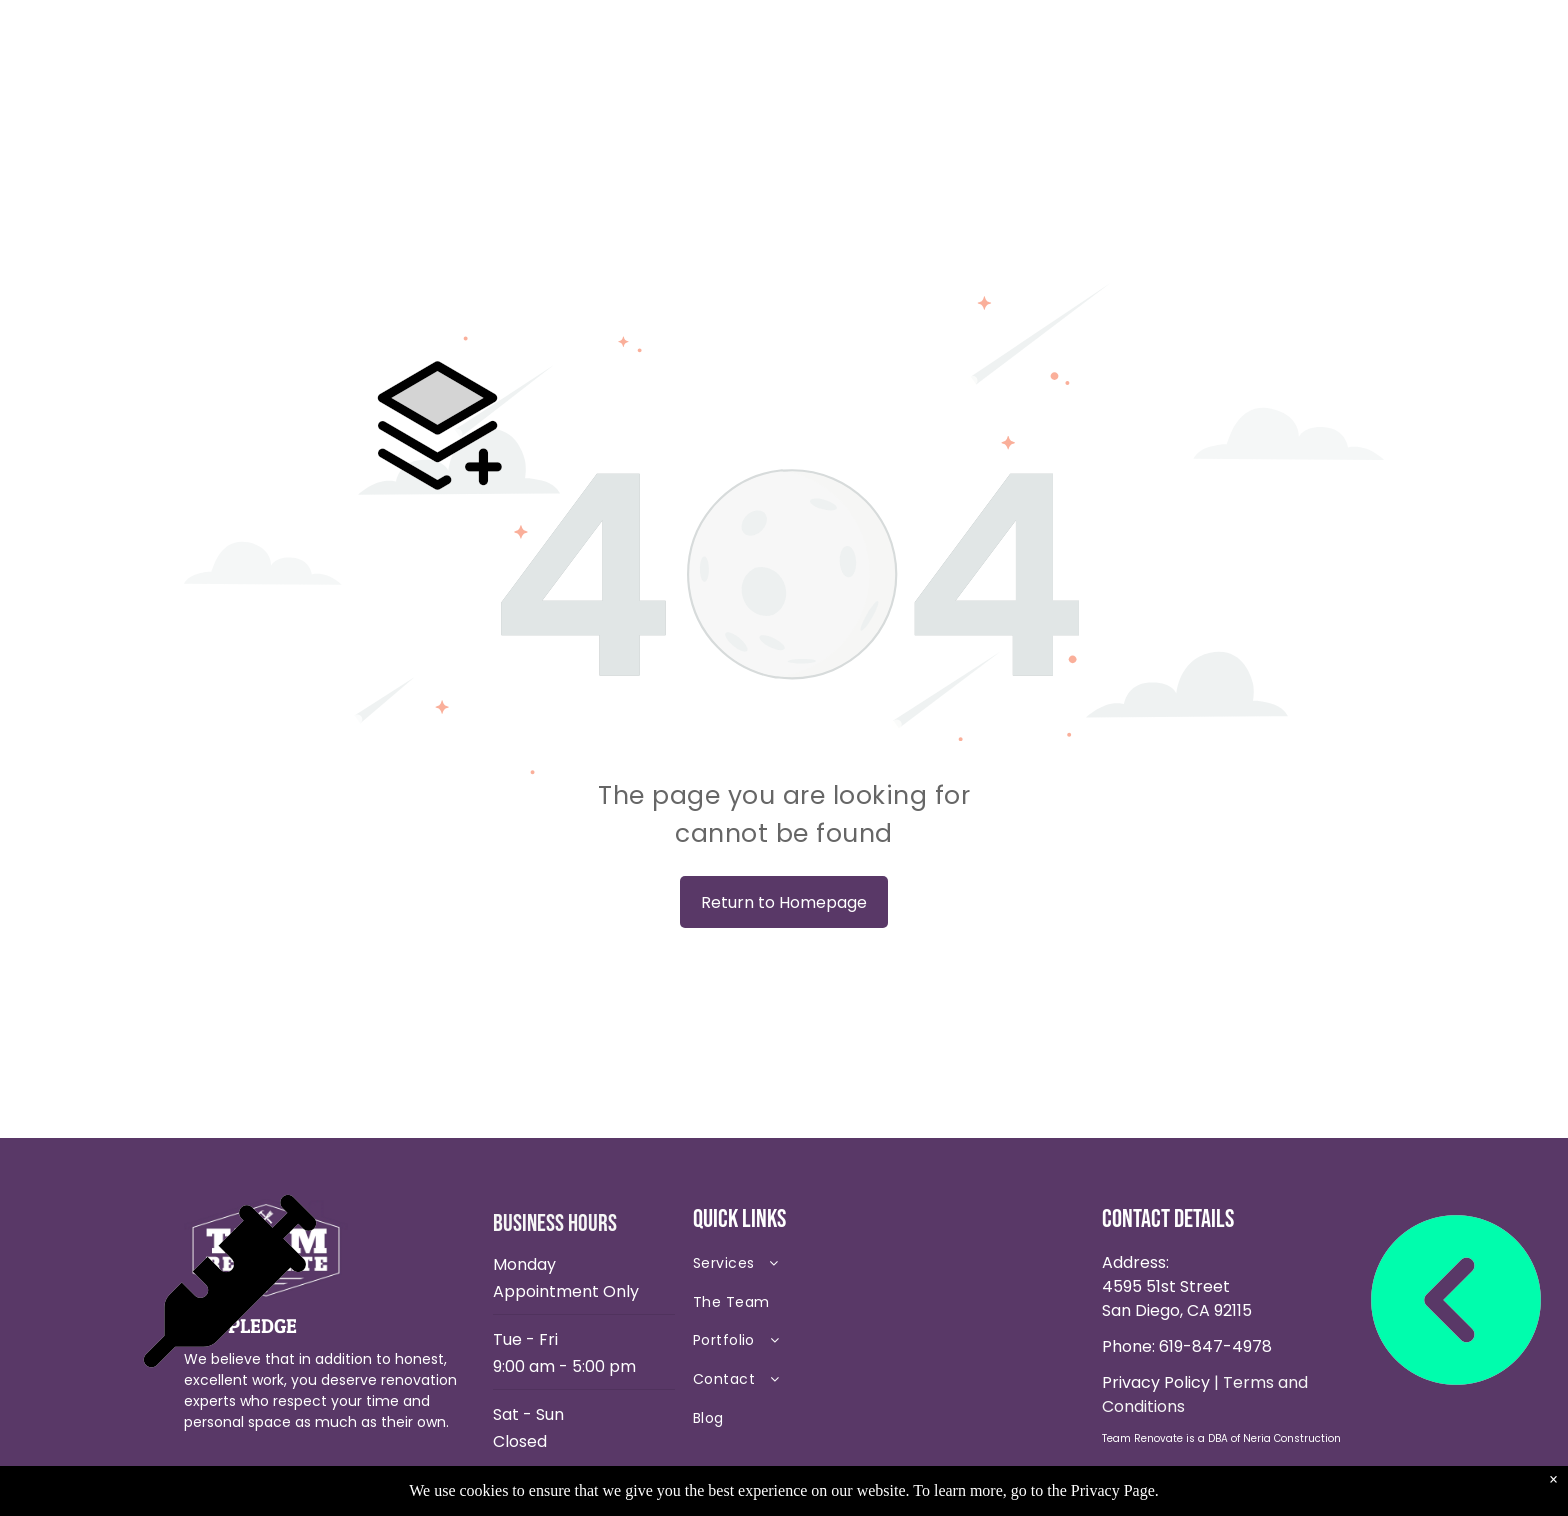 The height and width of the screenshot is (1516, 1568). Describe the element at coordinates (226, 1285) in the screenshot. I see `access medical or health-related features` at that location.